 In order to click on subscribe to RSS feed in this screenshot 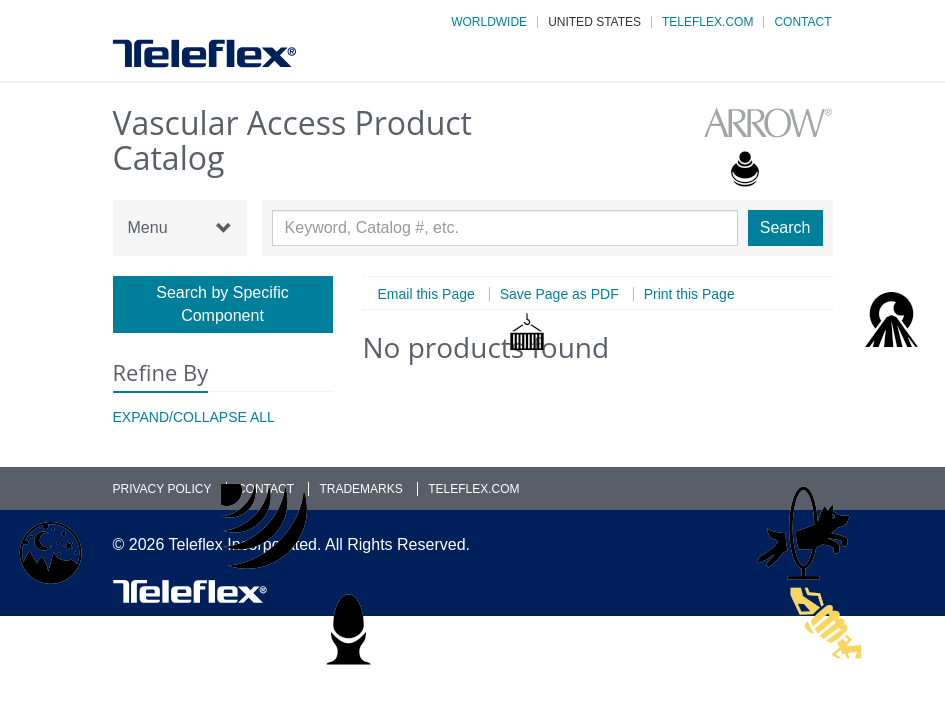, I will do `click(264, 527)`.